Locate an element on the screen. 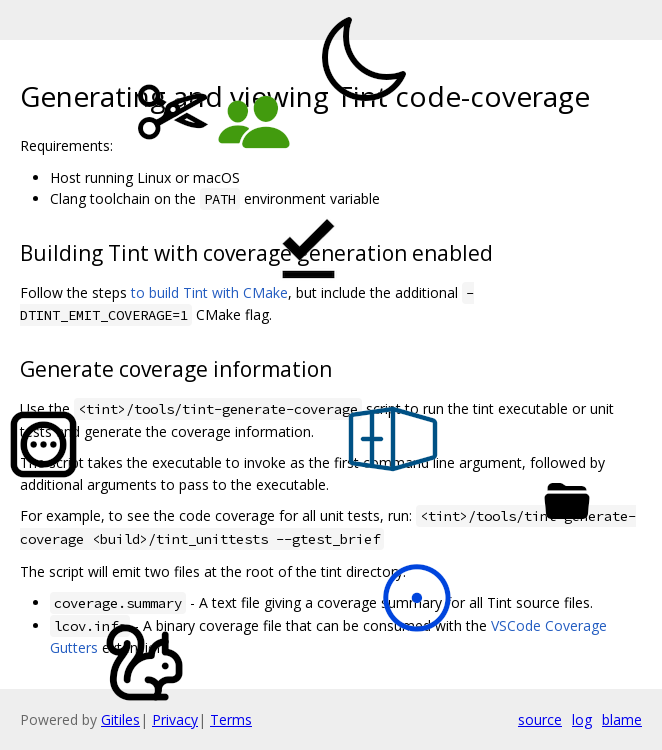  view contacts or friends list is located at coordinates (254, 122).